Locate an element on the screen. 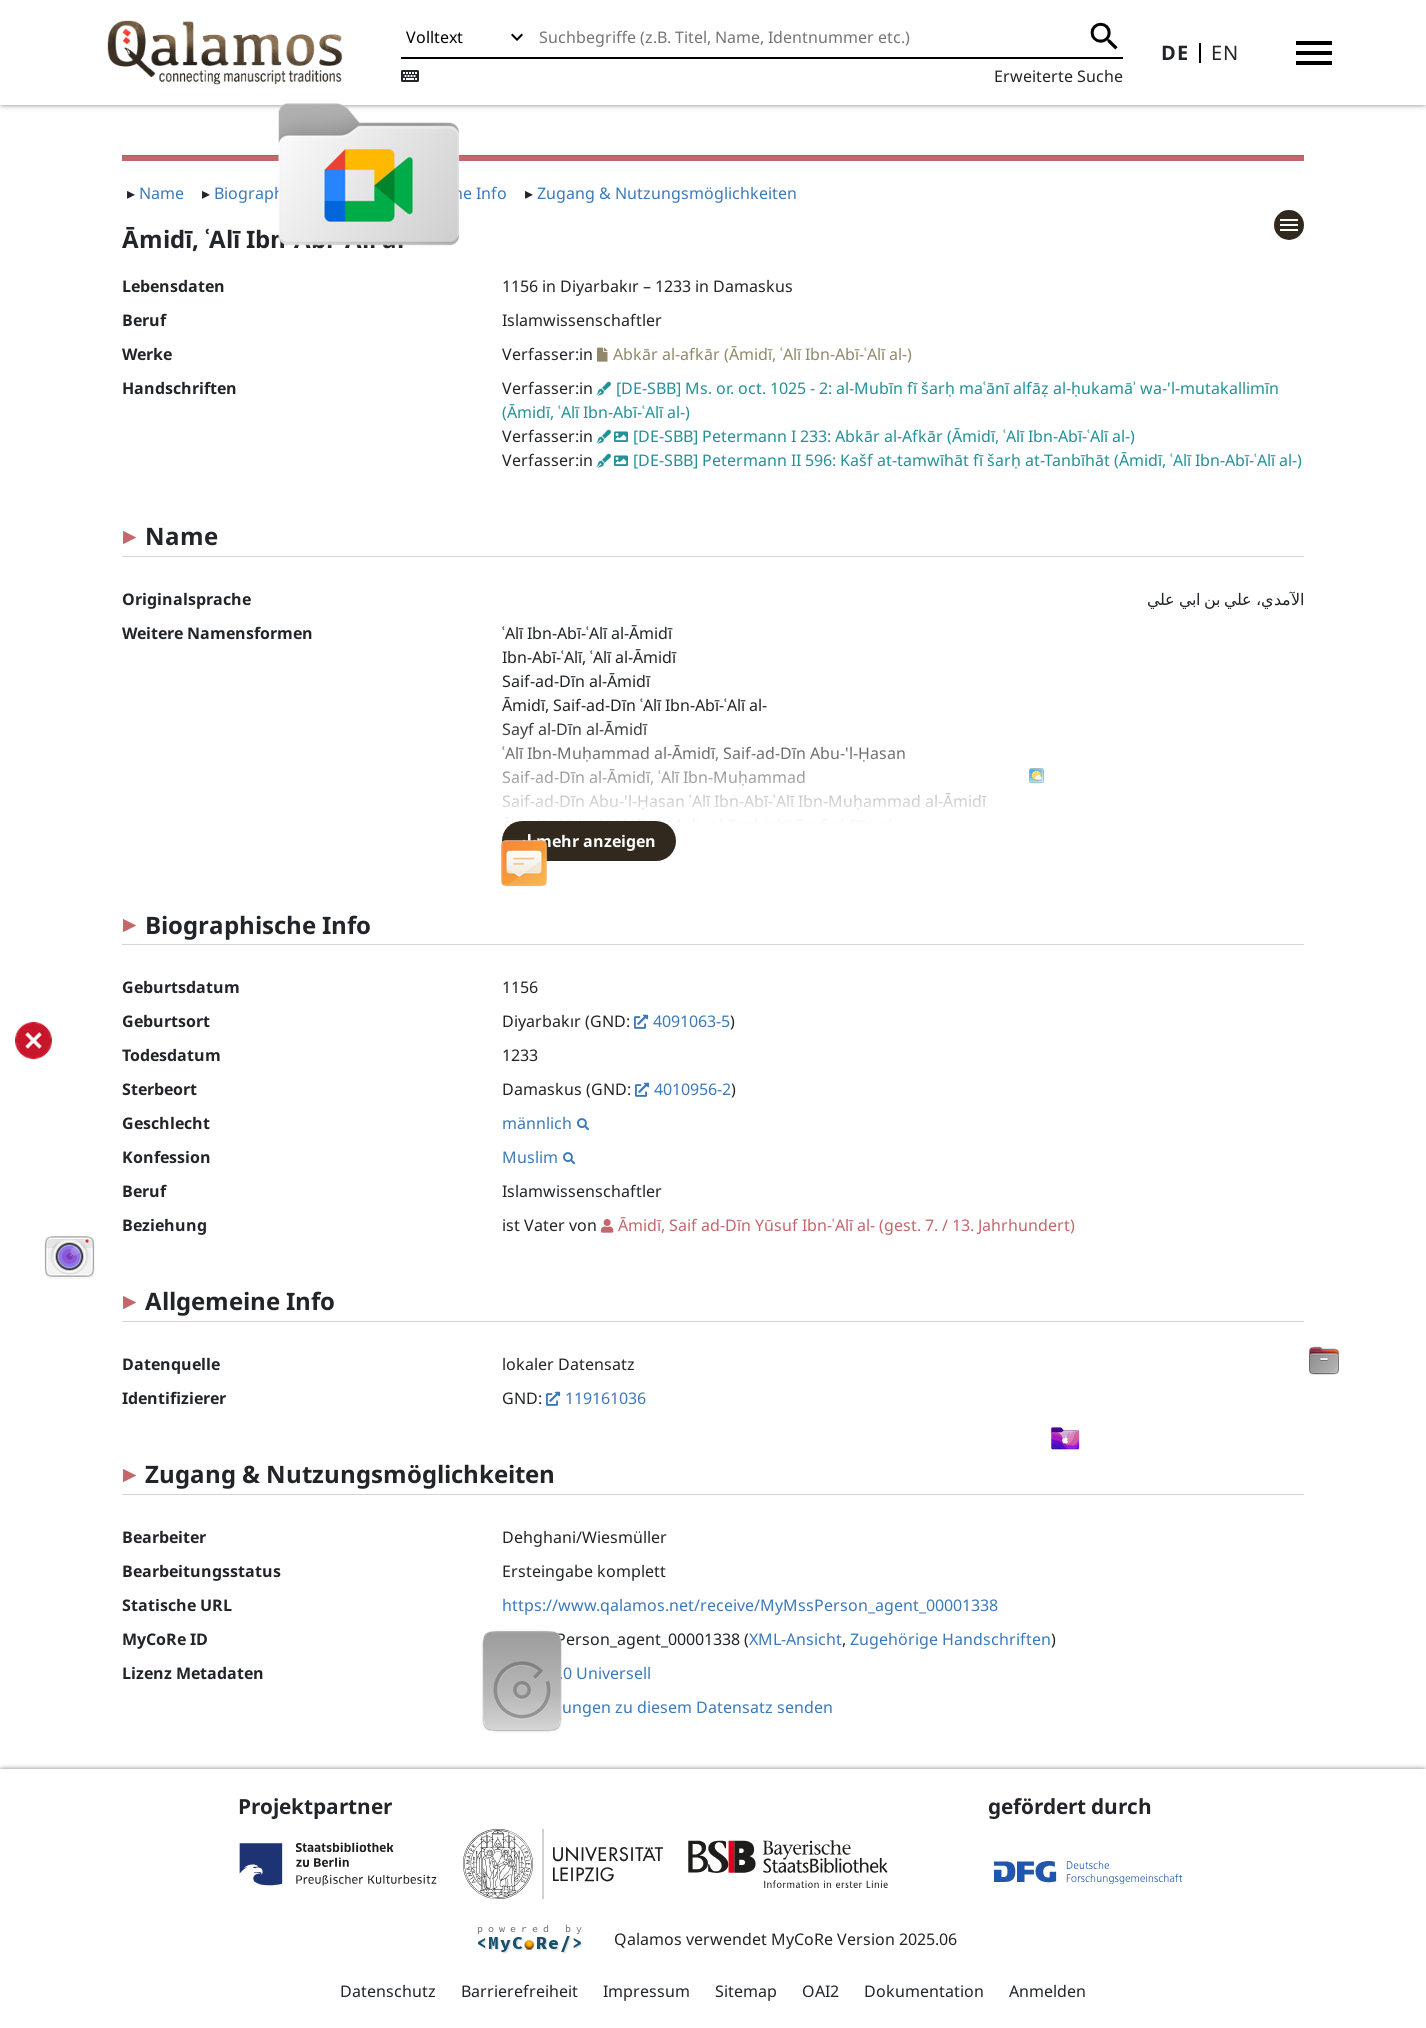 The image size is (1426, 2028). open folder containing Google Meet files is located at coordinates (368, 179).